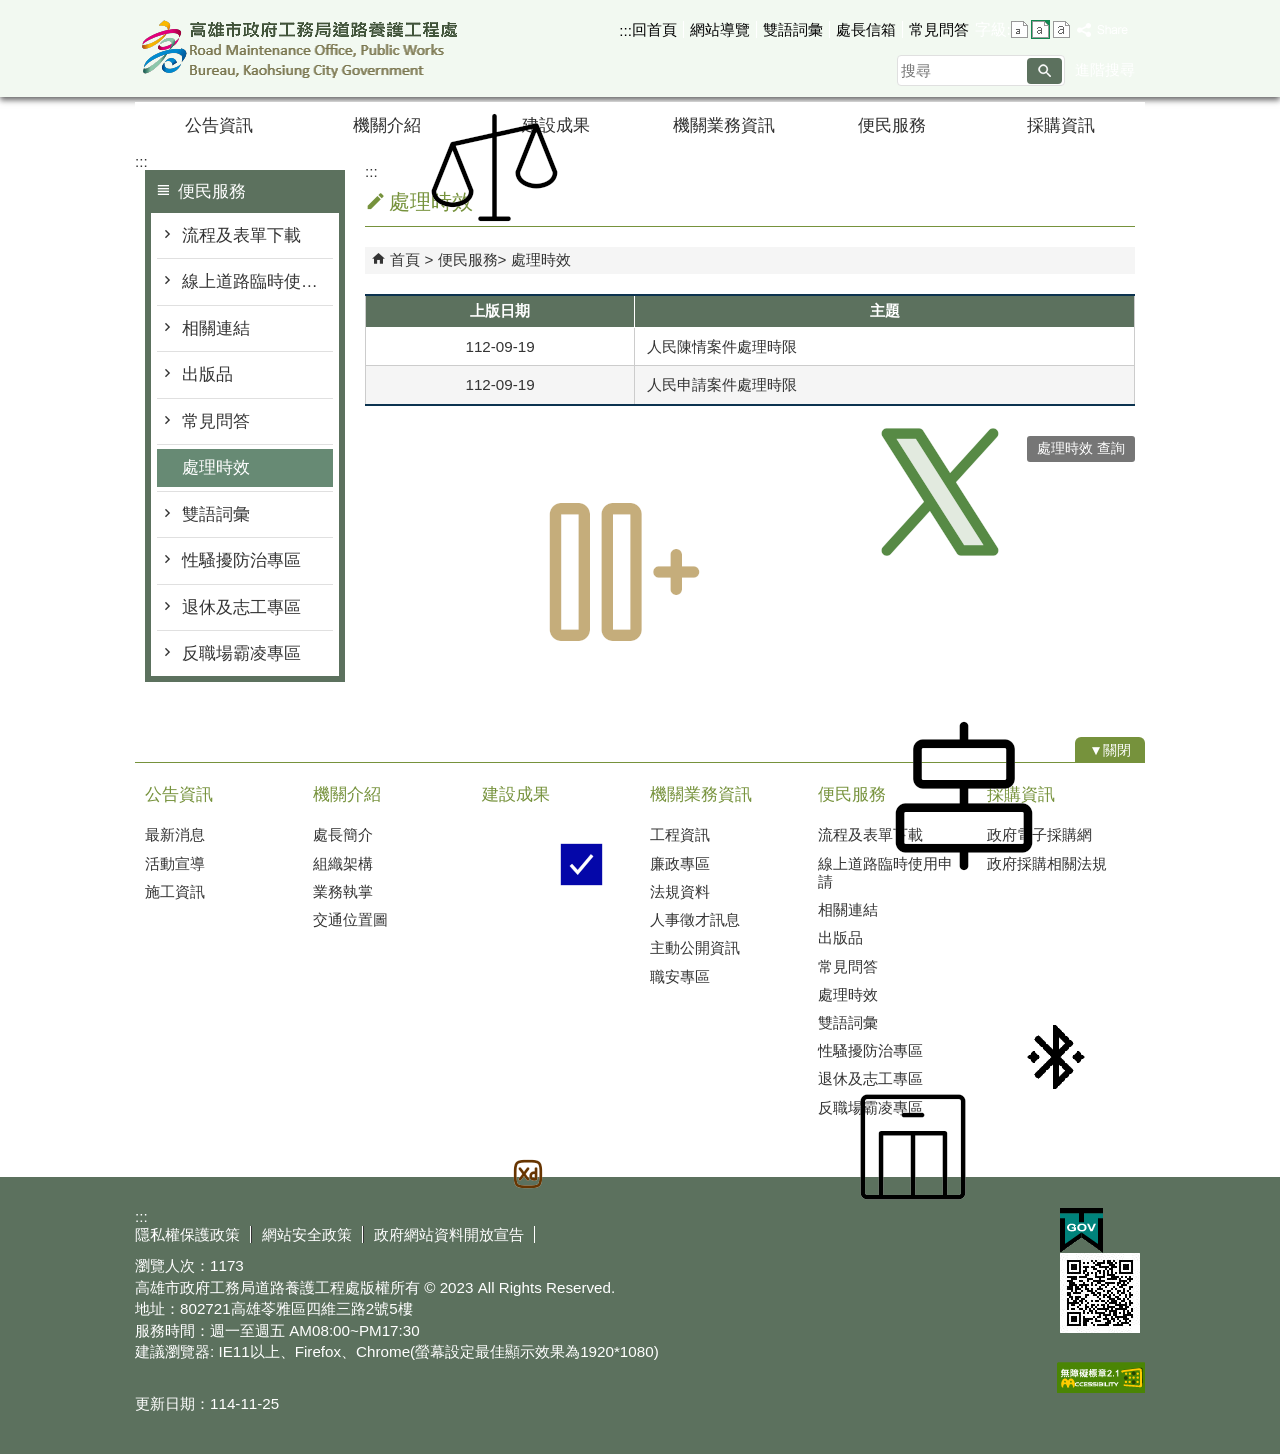 The height and width of the screenshot is (1454, 1280). What do you see at coordinates (940, 492) in the screenshot?
I see `open the X (formerly Twitter) app` at bounding box center [940, 492].